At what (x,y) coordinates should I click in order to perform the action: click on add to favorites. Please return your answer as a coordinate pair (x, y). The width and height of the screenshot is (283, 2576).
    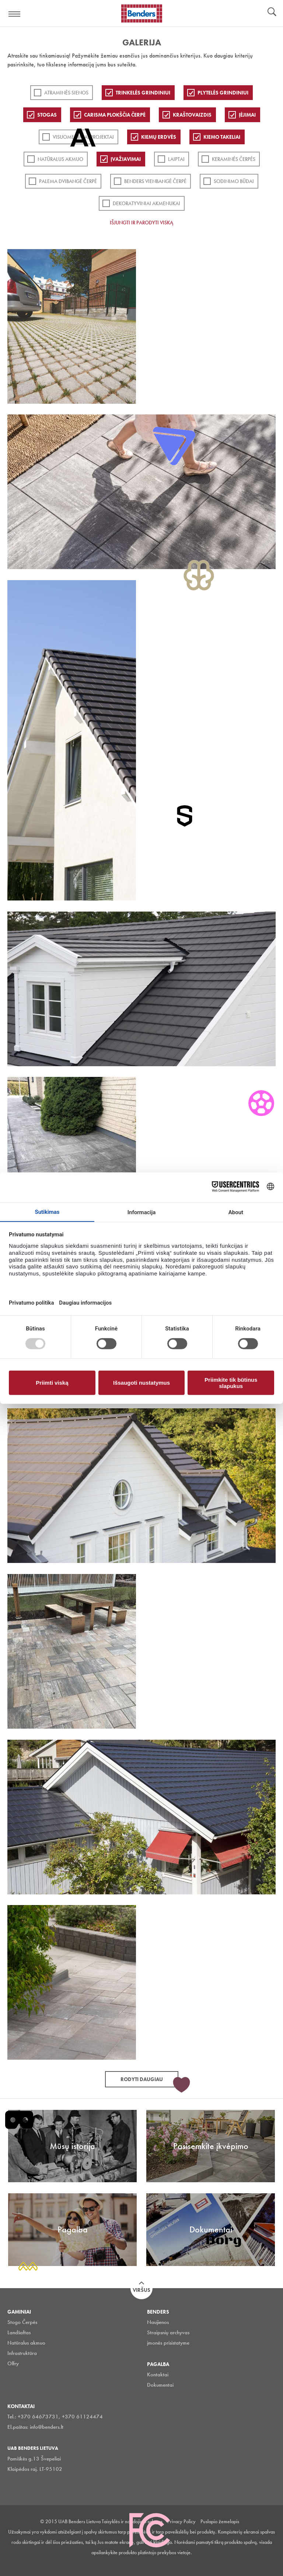
    Looking at the image, I should click on (181, 2084).